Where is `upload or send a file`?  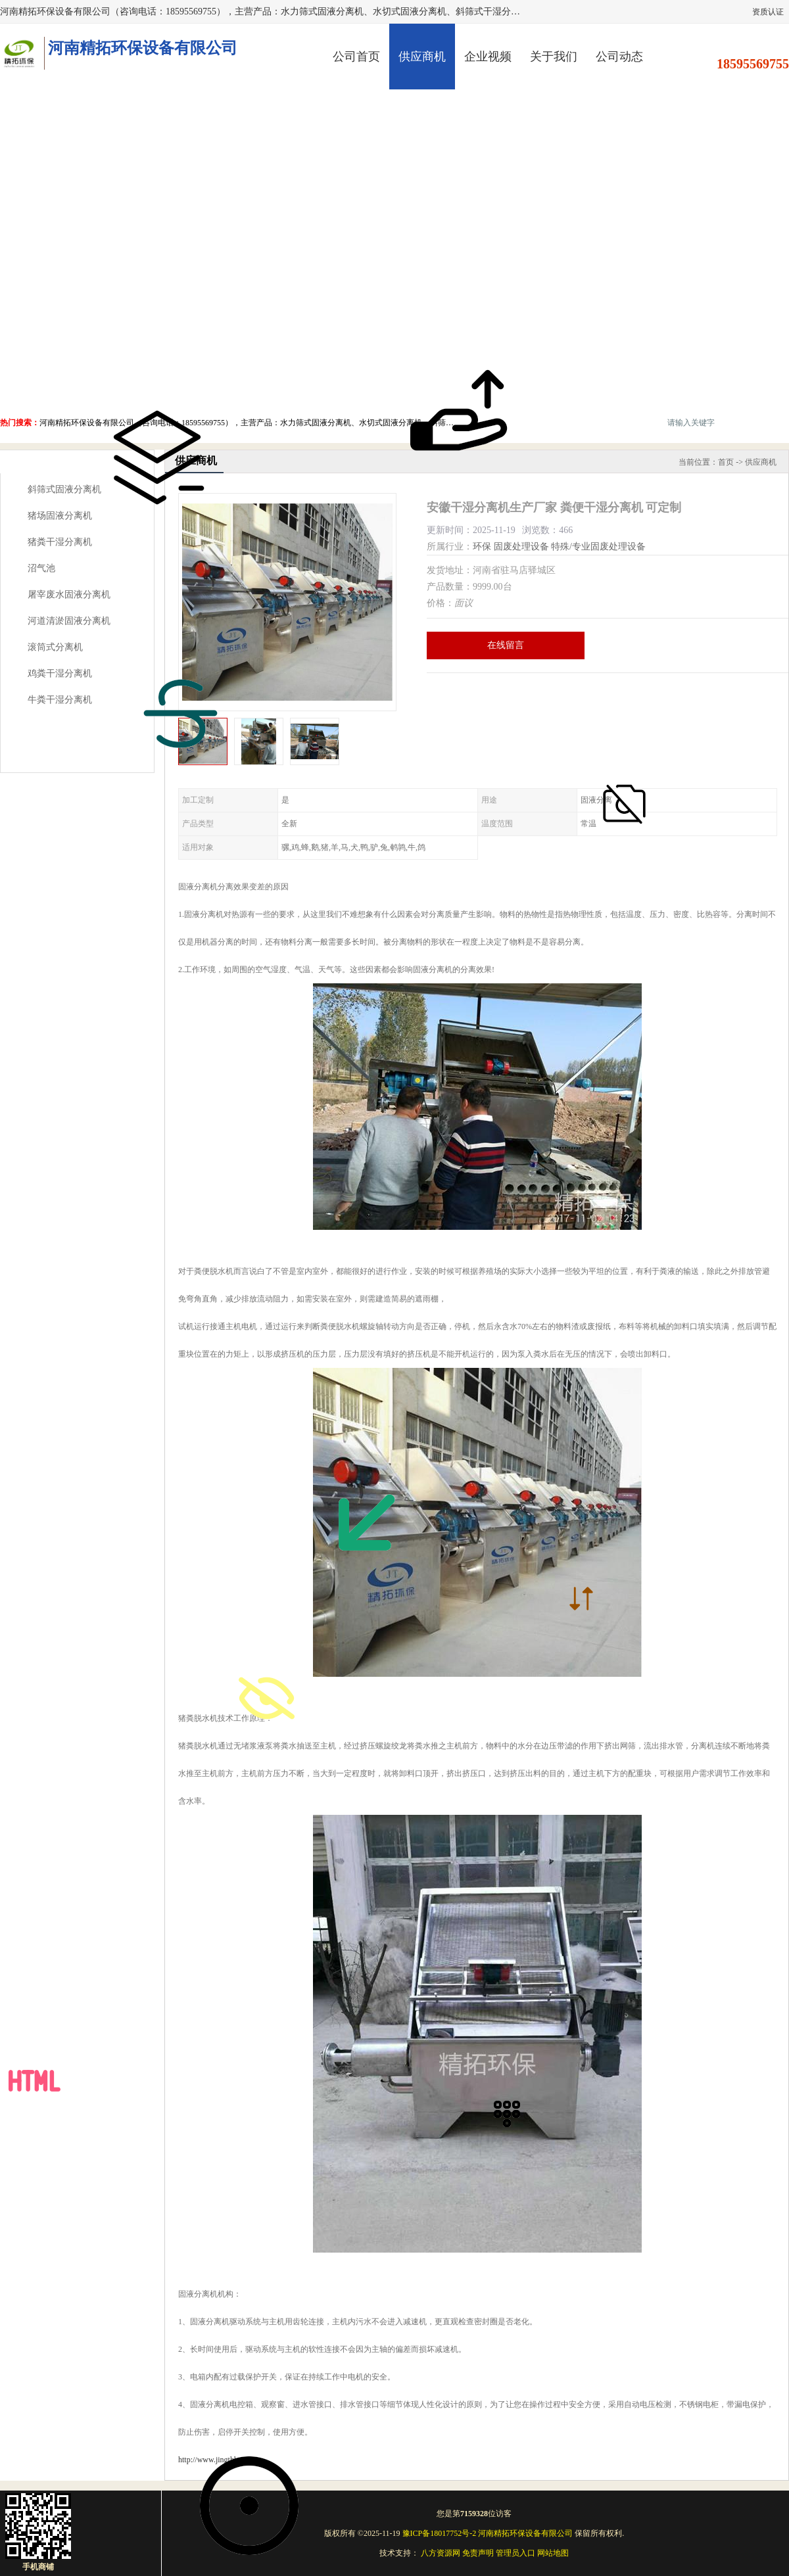
upload or send a file is located at coordinates (462, 415).